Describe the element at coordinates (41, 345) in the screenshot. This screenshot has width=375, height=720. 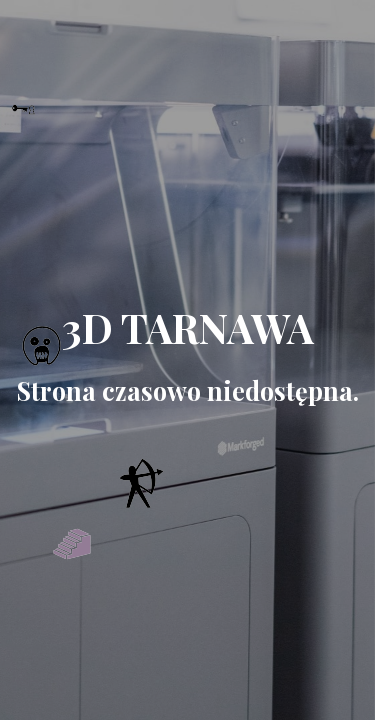
I see `the mighty boosh comedy series logo or fan content` at that location.